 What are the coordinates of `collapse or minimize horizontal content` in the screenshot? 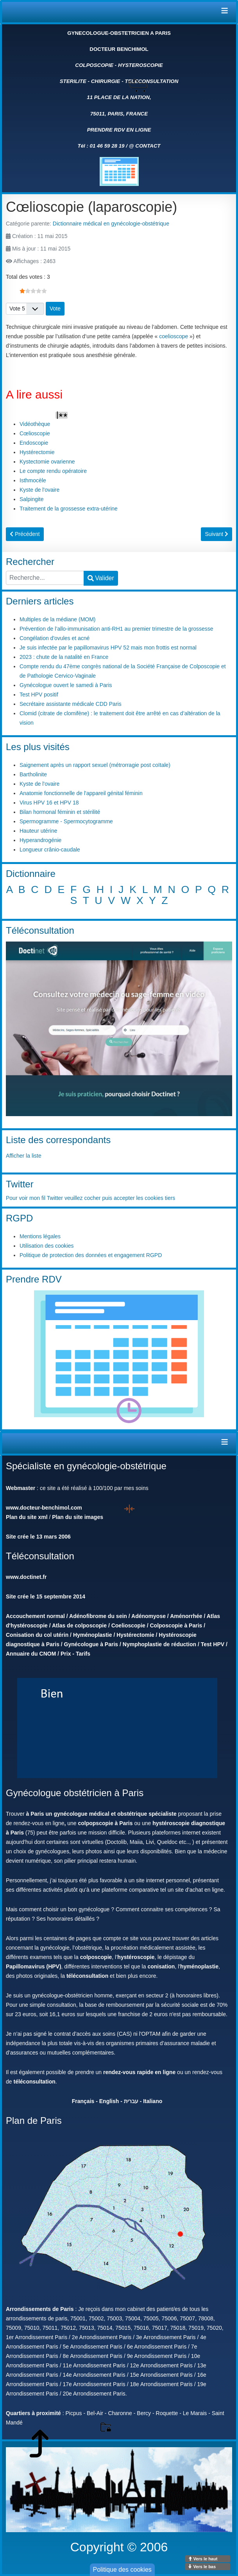 It's located at (129, 1509).